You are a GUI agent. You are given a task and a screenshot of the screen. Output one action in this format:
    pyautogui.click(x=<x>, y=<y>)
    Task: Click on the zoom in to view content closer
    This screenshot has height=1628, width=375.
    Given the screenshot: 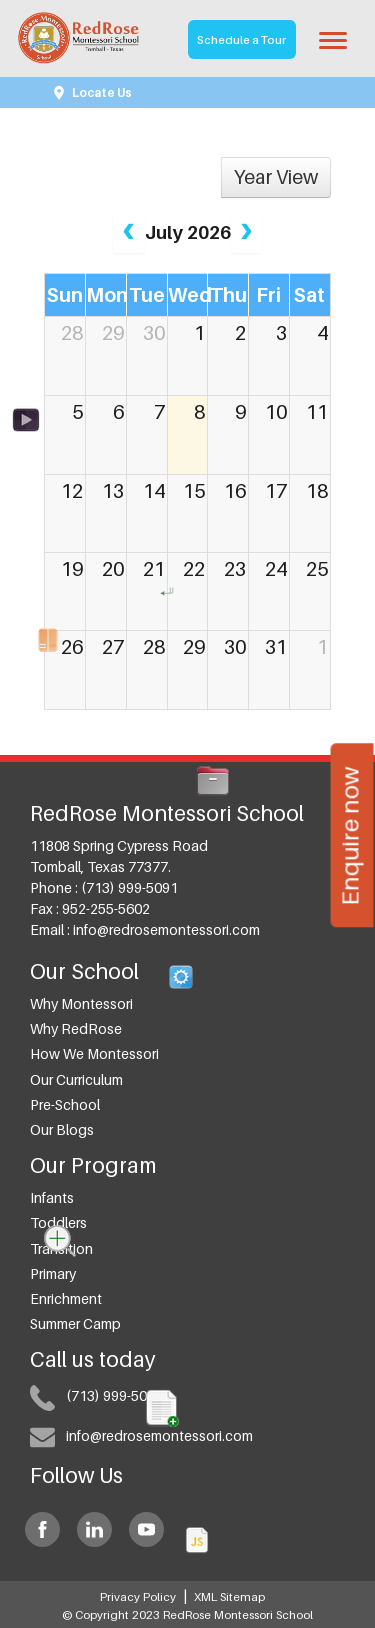 What is the action you would take?
    pyautogui.click(x=59, y=1240)
    